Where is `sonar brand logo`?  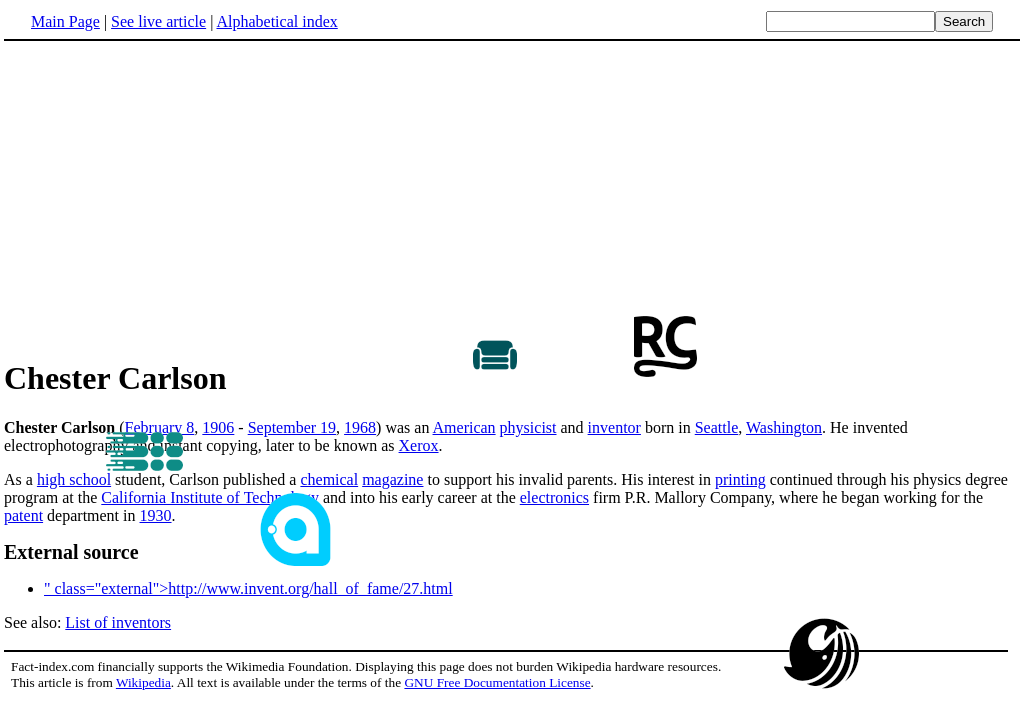
sonar brand logo is located at coordinates (821, 653).